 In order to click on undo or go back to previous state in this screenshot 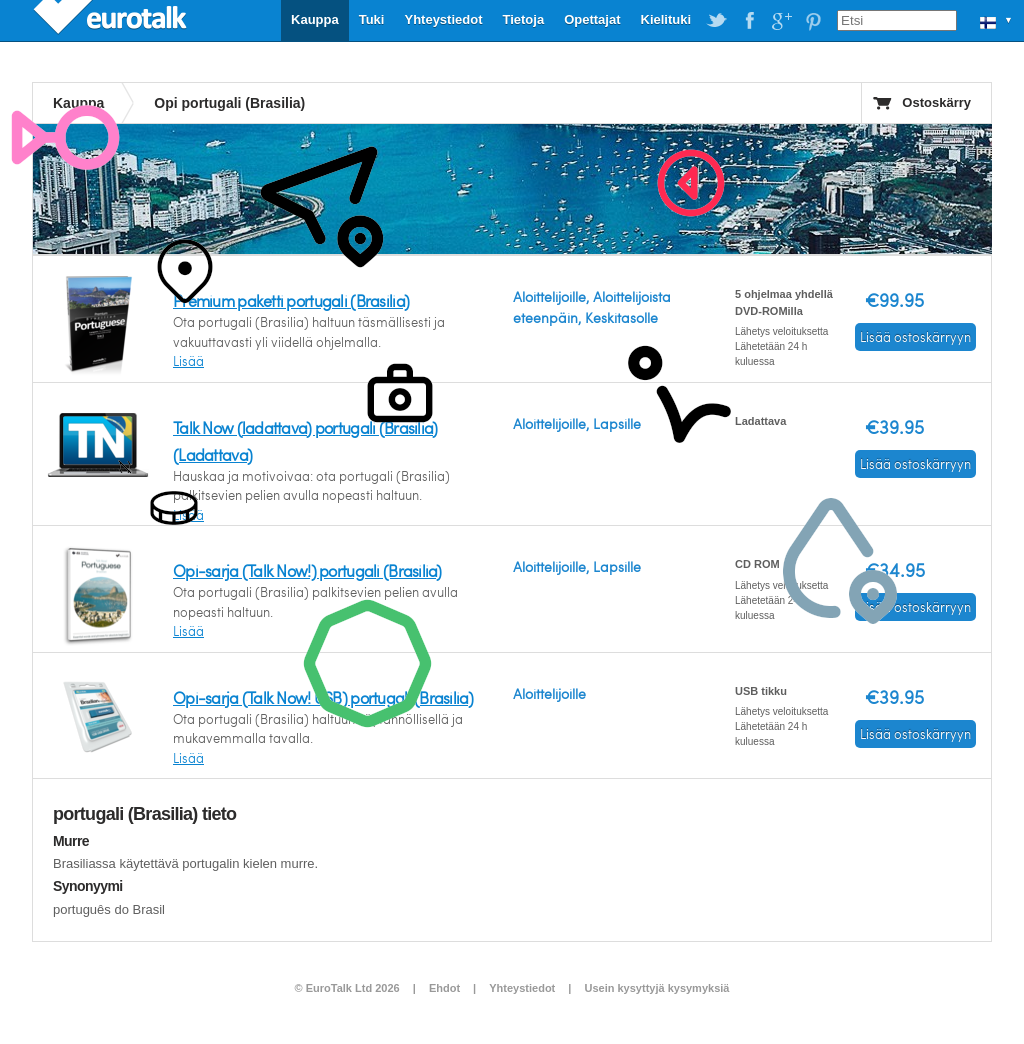, I will do `click(679, 391)`.